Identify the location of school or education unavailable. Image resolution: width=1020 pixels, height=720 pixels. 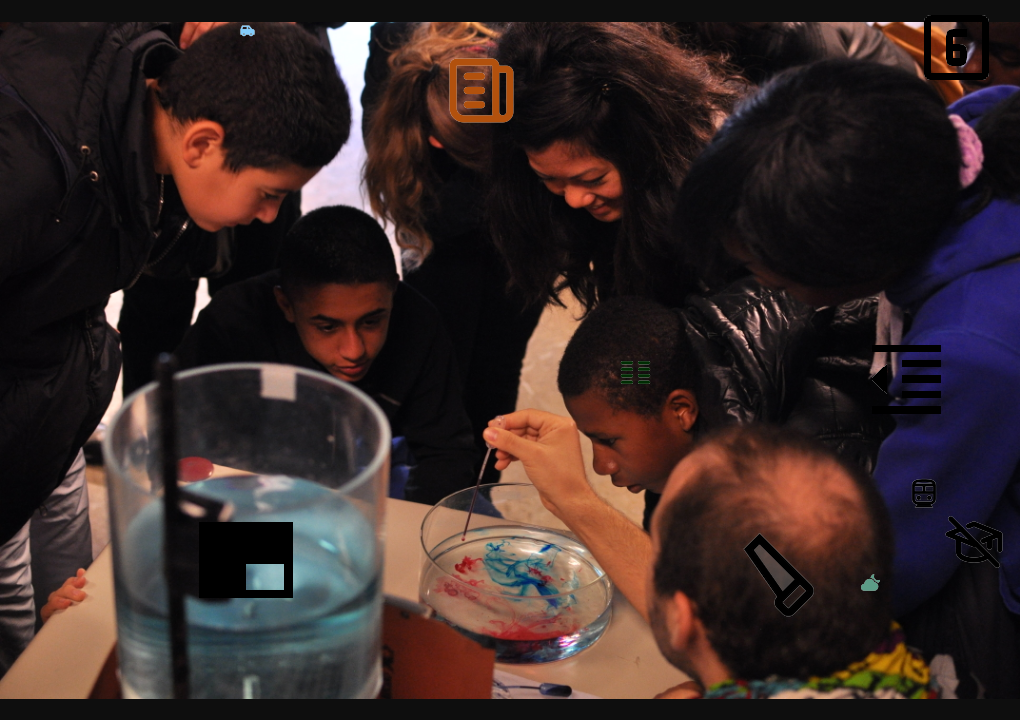
(974, 542).